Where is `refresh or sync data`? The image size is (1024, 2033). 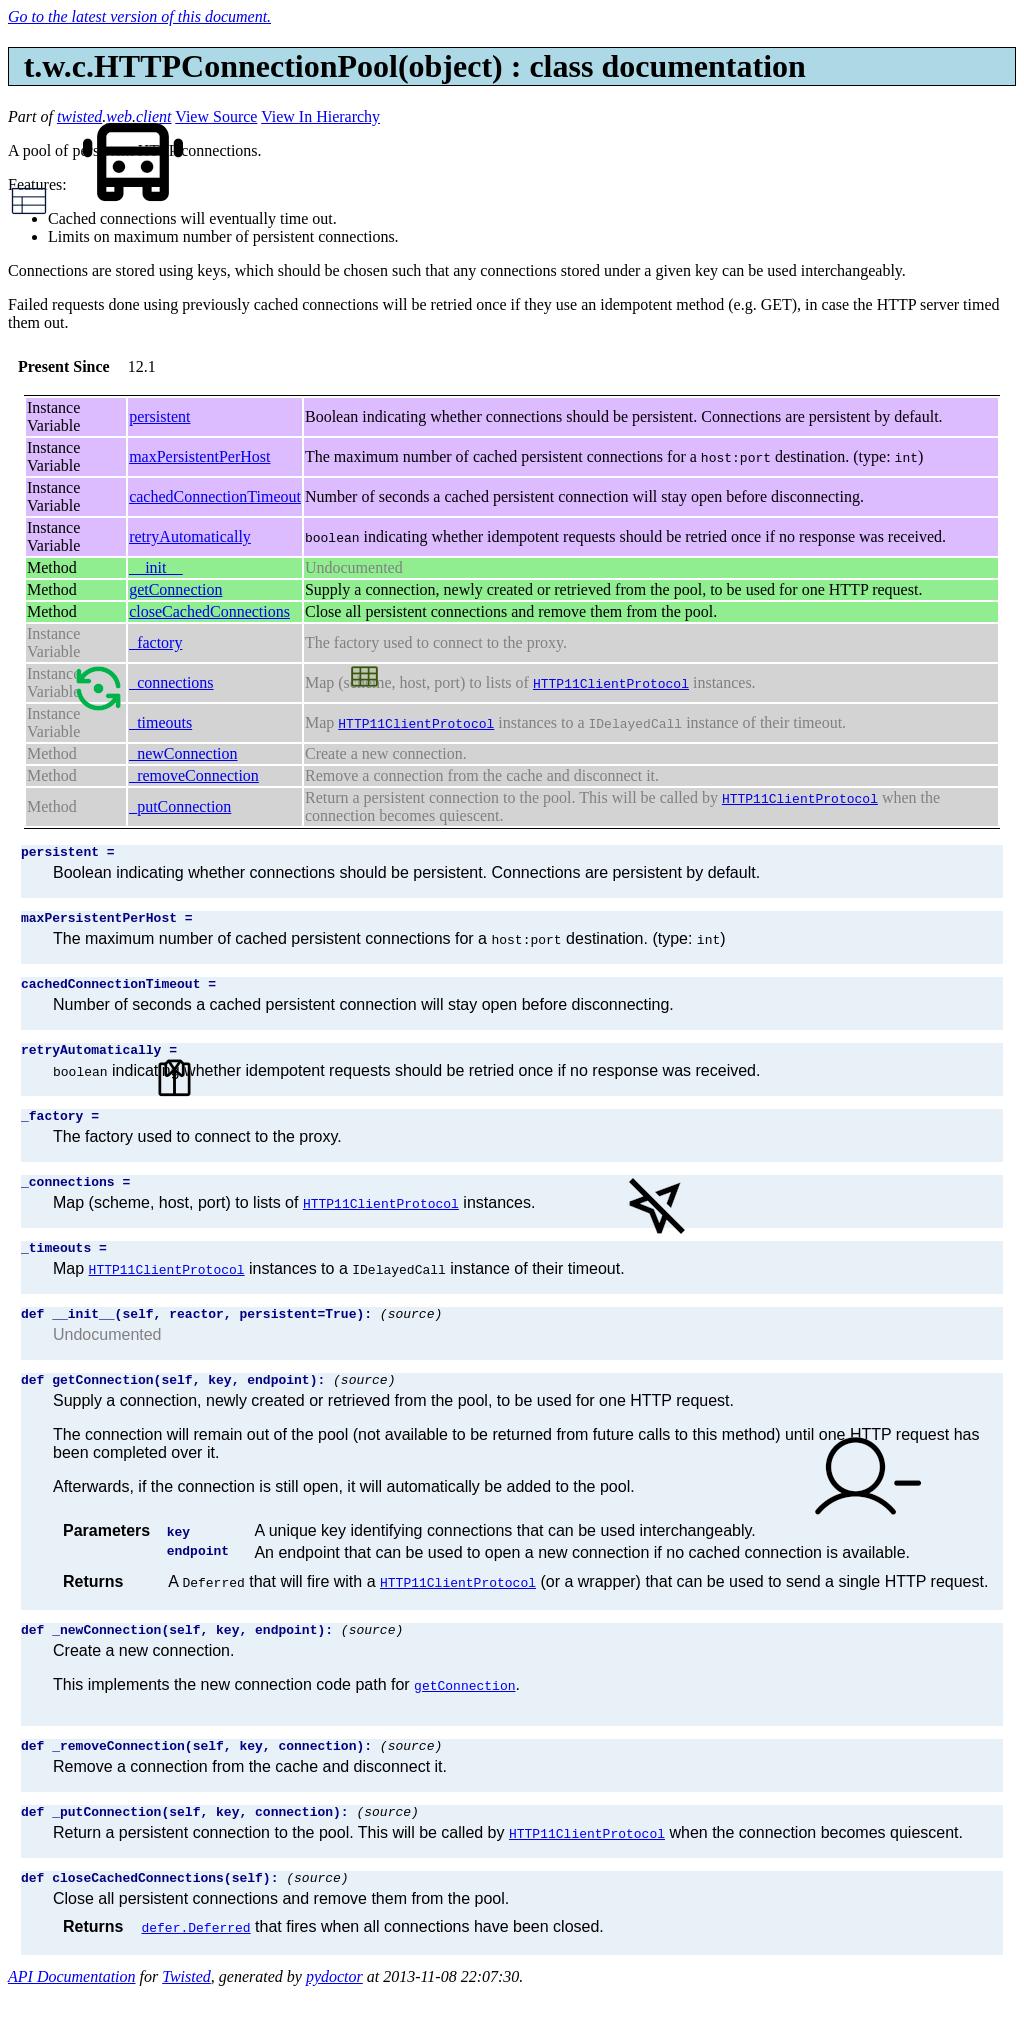 refresh or sync data is located at coordinates (98, 688).